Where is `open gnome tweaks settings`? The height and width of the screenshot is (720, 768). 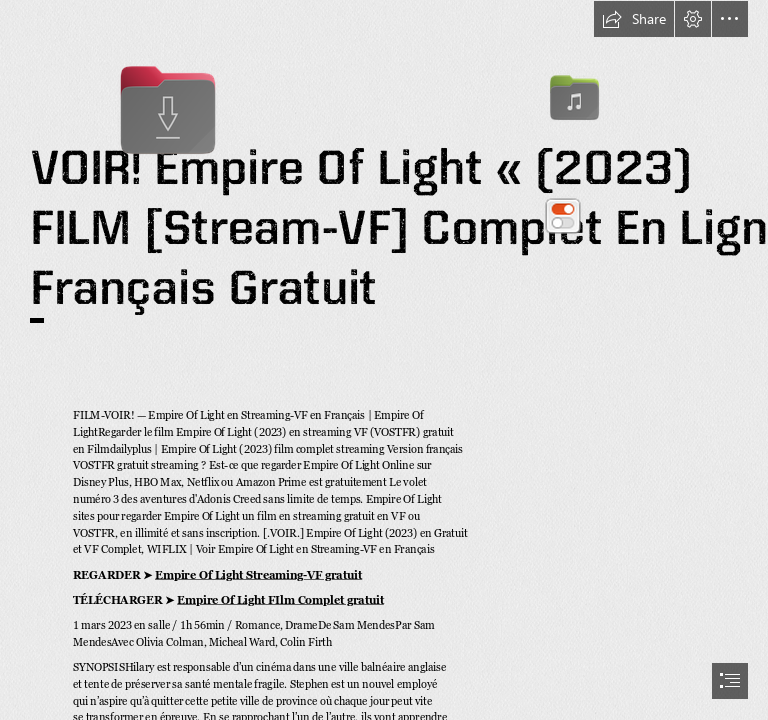
open gnome tweaks settings is located at coordinates (563, 216).